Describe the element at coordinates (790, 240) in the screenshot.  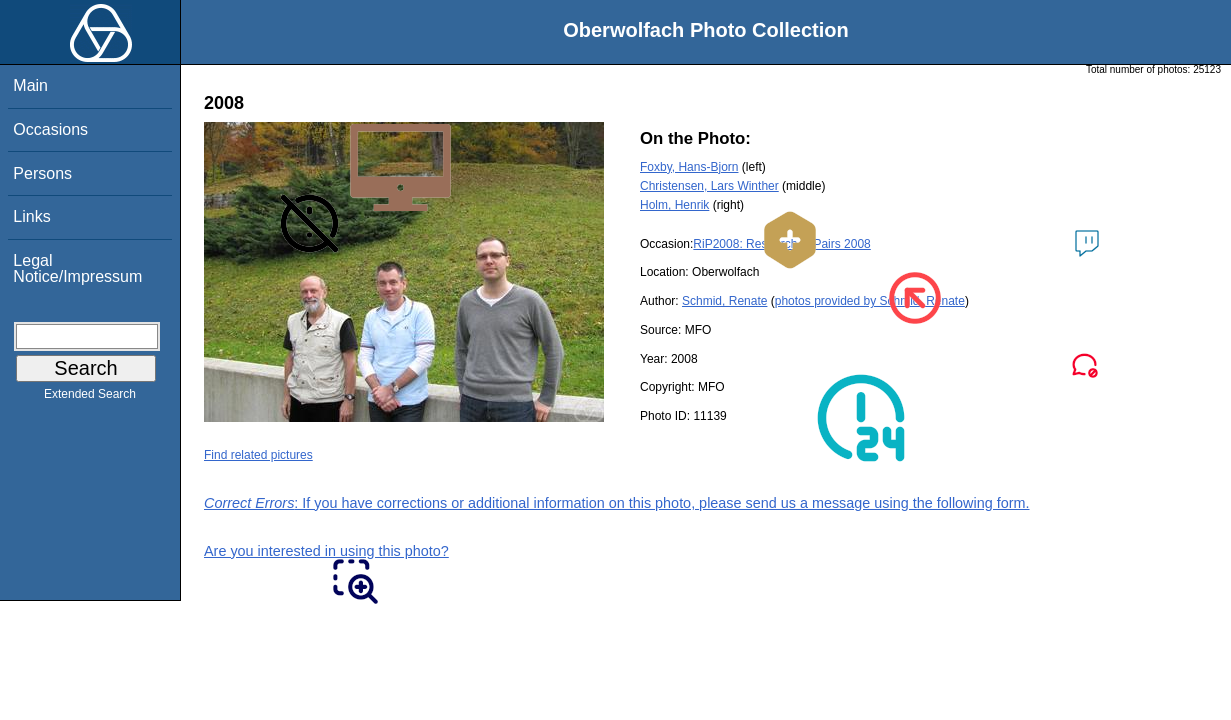
I see `add a new item or module` at that location.